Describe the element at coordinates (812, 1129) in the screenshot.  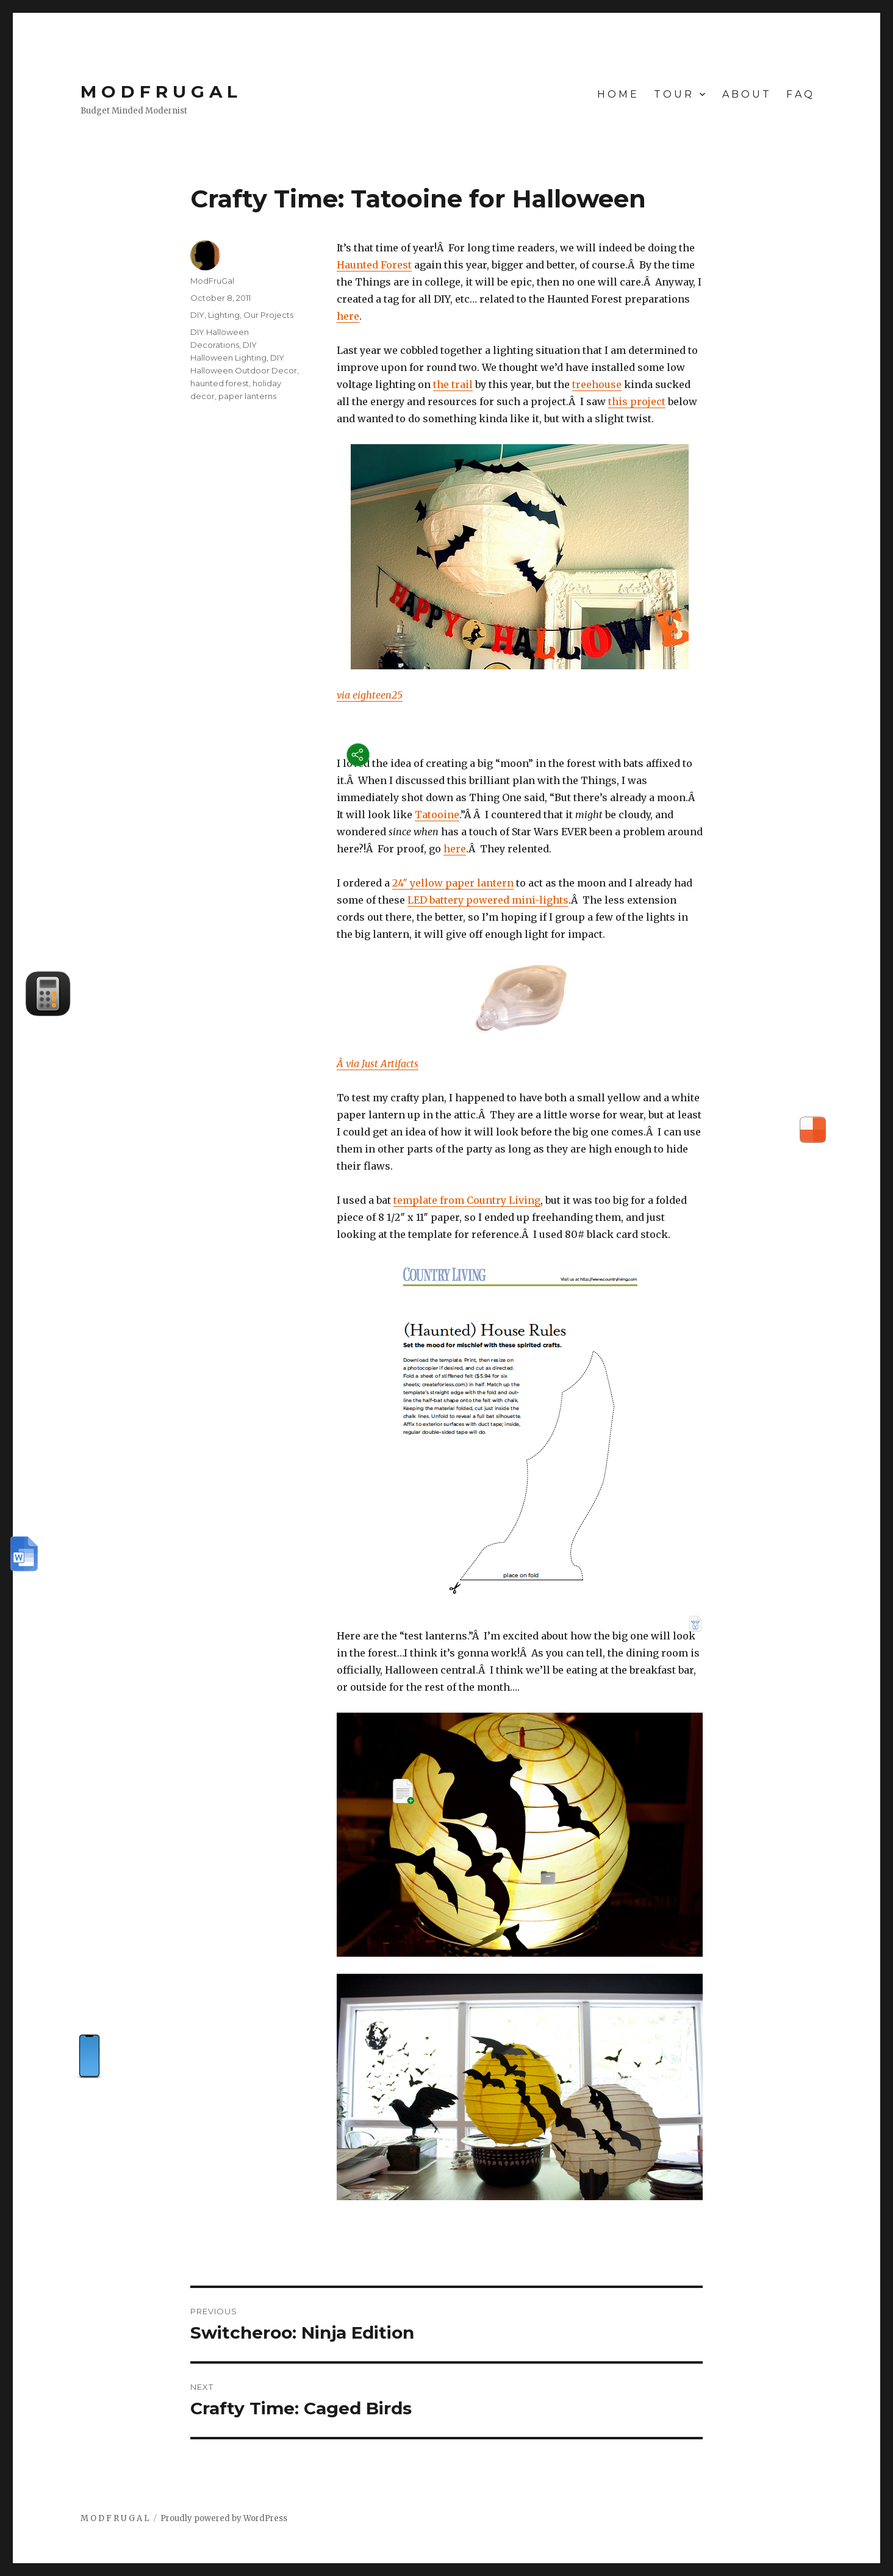
I see `switch to the top-left workspace` at that location.